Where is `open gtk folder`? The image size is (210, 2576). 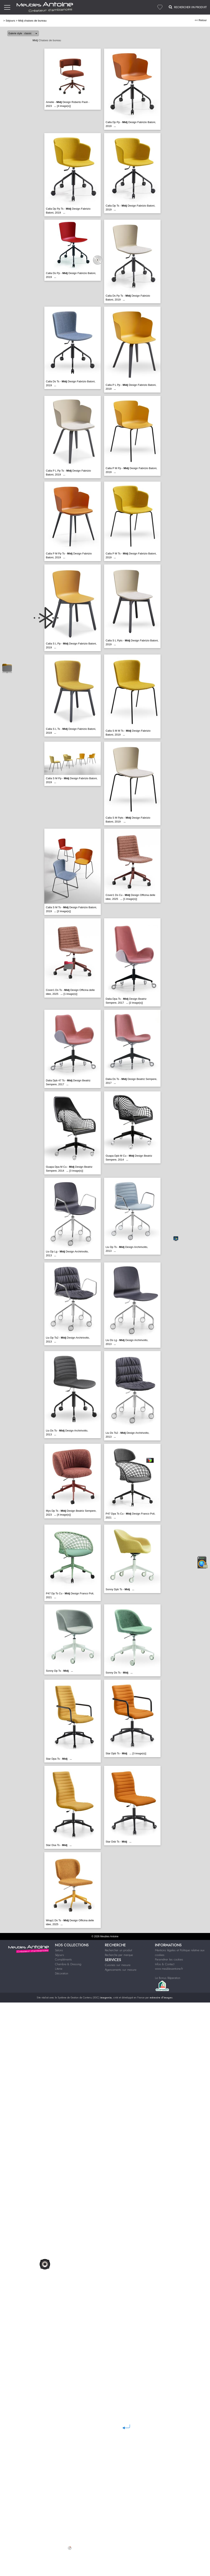
open gtk folder is located at coordinates (150, 1460).